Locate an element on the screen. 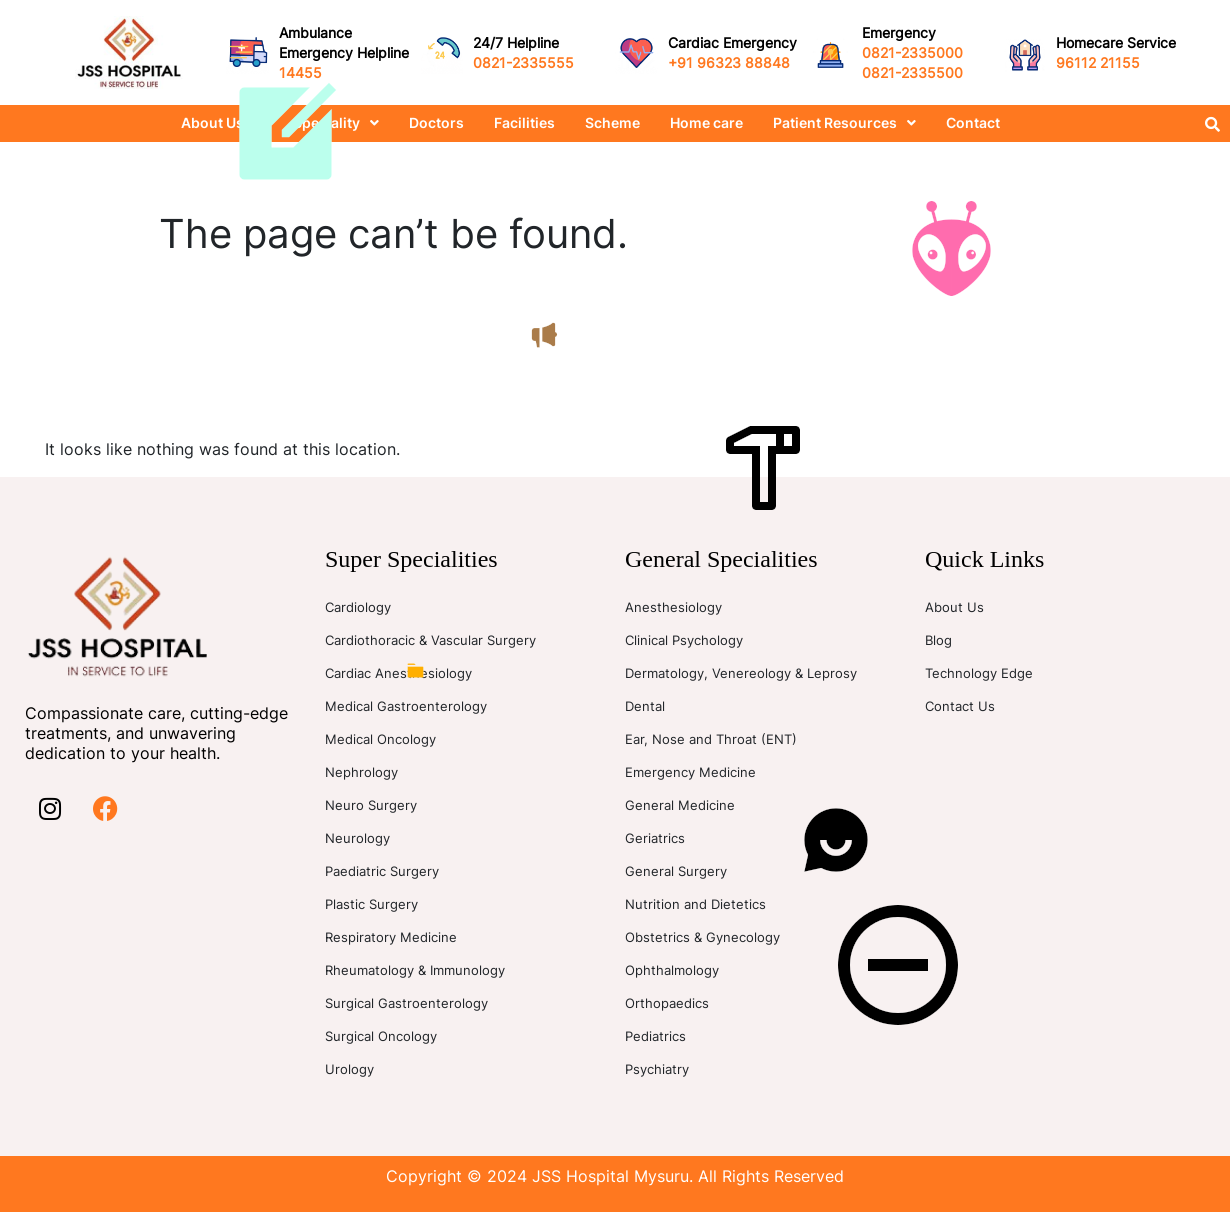 This screenshot has height=1212, width=1230. make an announcement or broadcast is located at coordinates (543, 334).